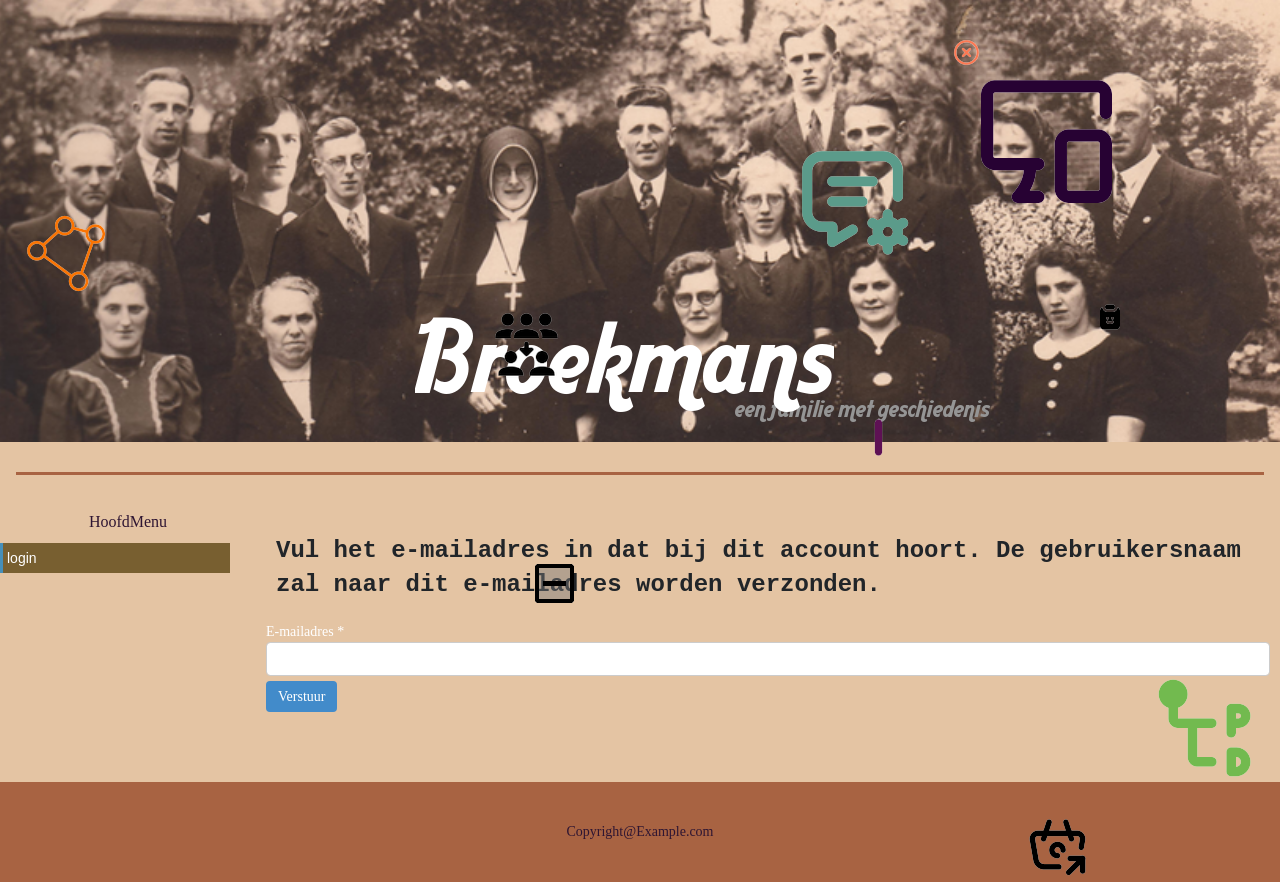  I want to click on view positive feedback or reviews, so click(1110, 317).